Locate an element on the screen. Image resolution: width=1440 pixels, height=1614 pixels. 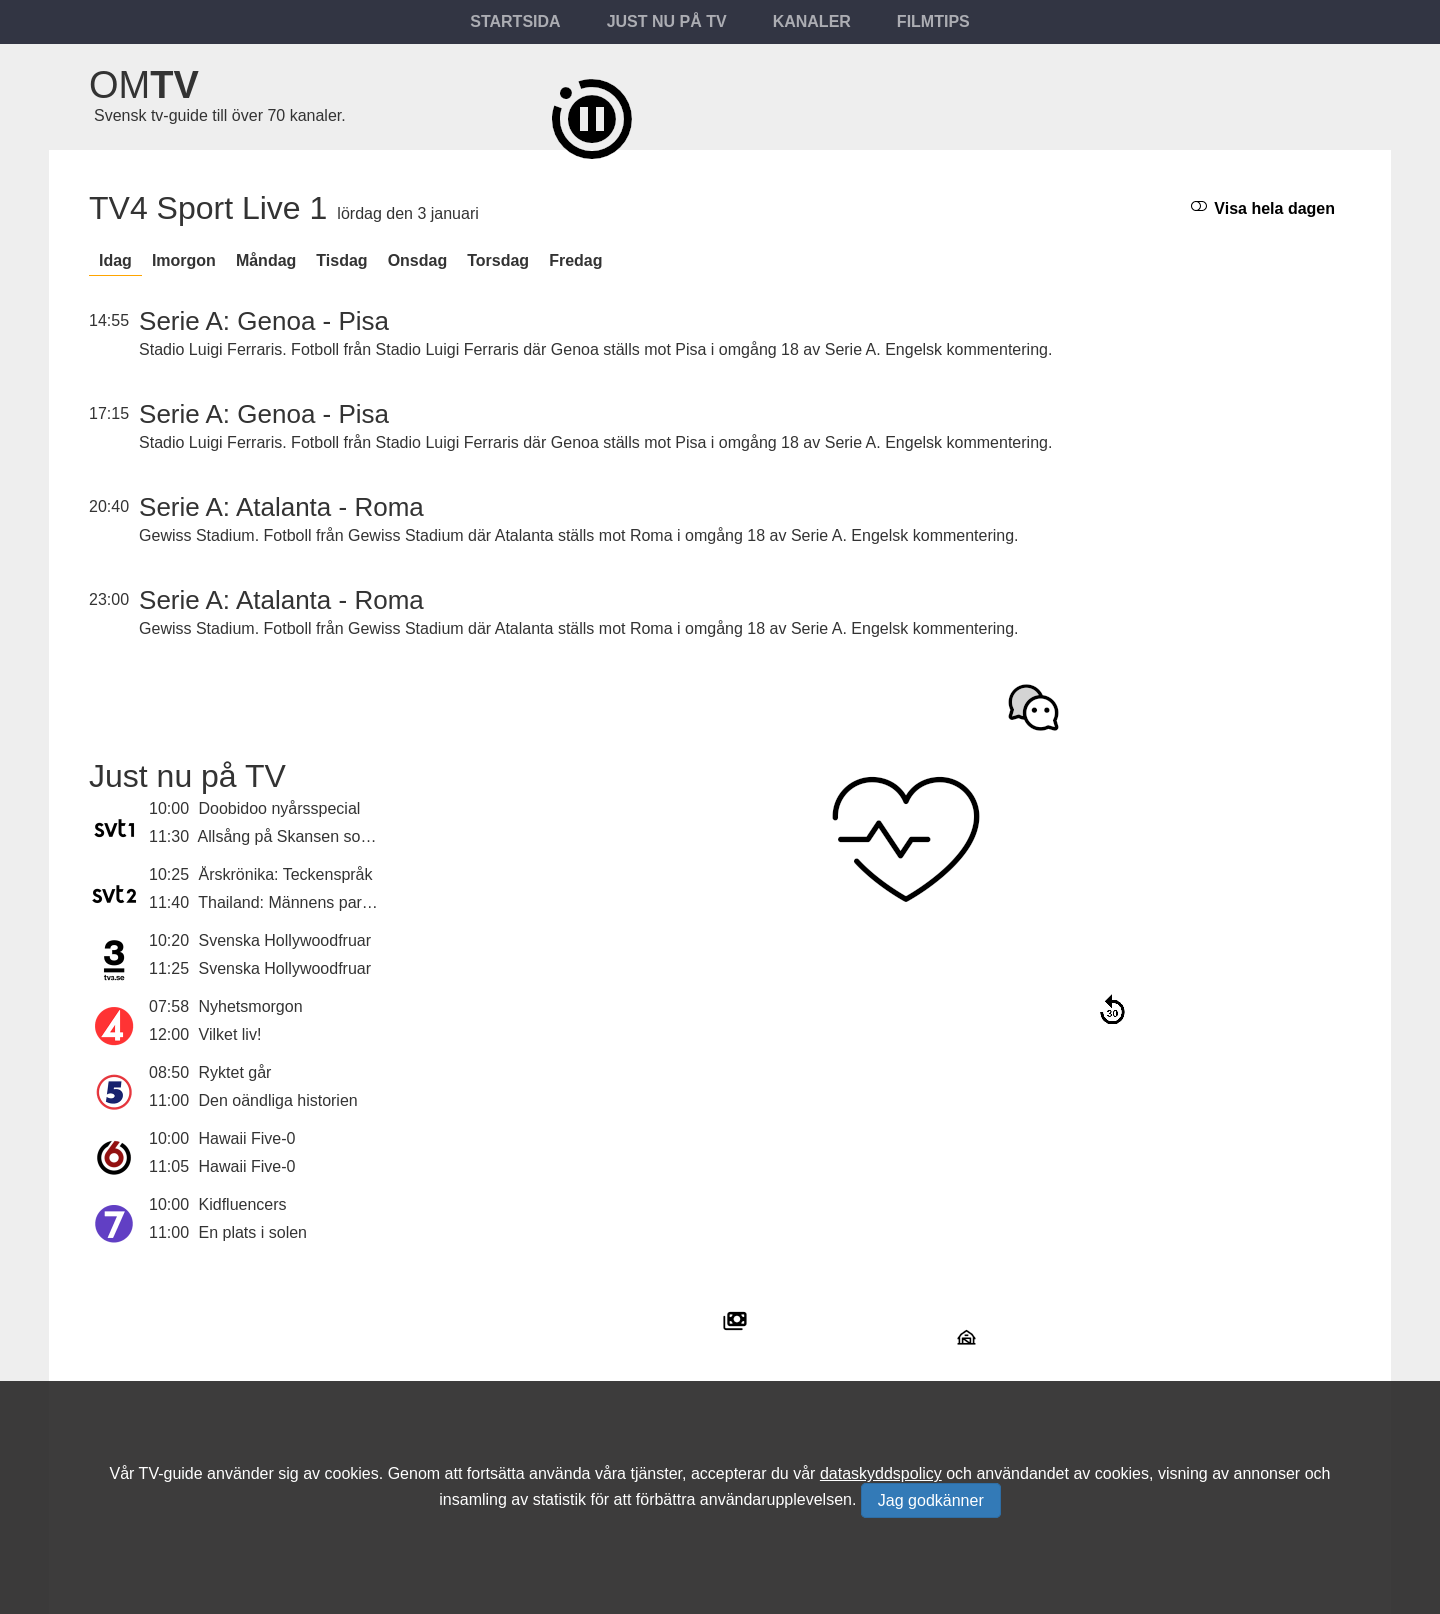
open wechat messaging app is located at coordinates (1033, 707).